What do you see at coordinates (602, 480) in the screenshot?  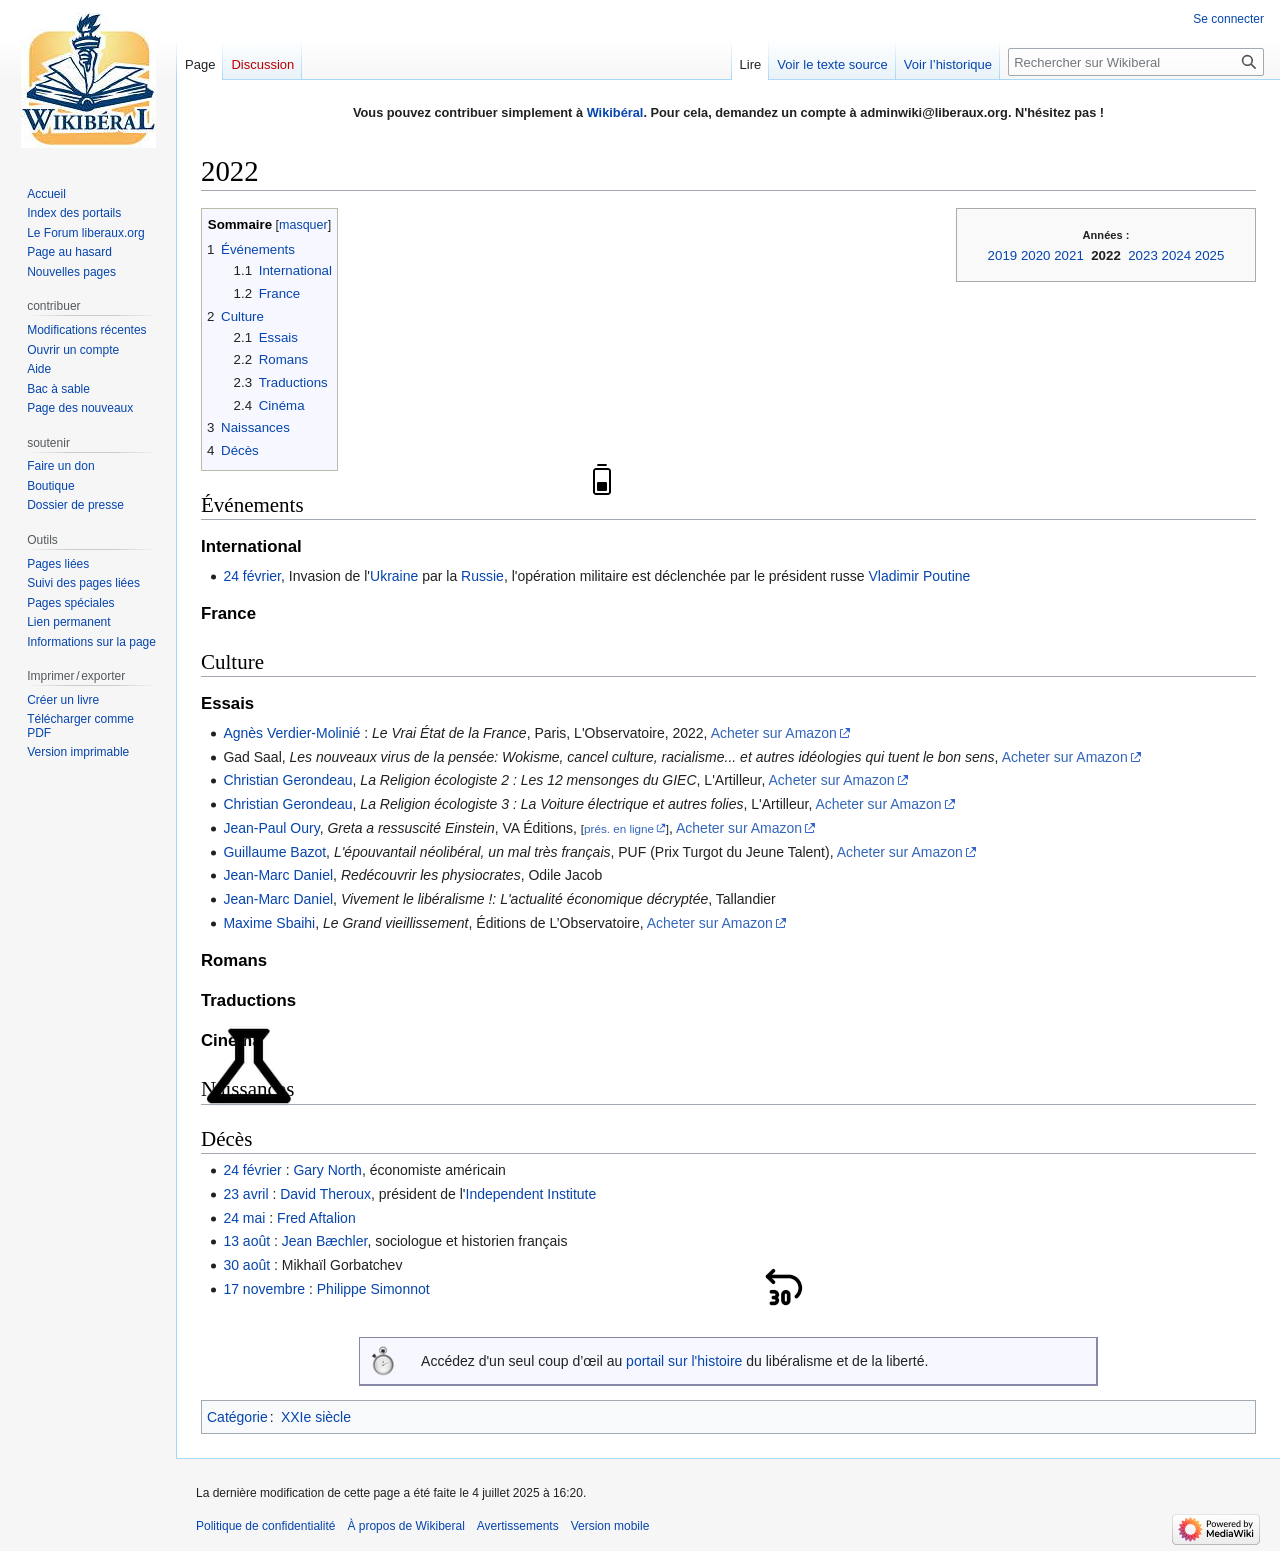 I see `indicates medium battery level` at bounding box center [602, 480].